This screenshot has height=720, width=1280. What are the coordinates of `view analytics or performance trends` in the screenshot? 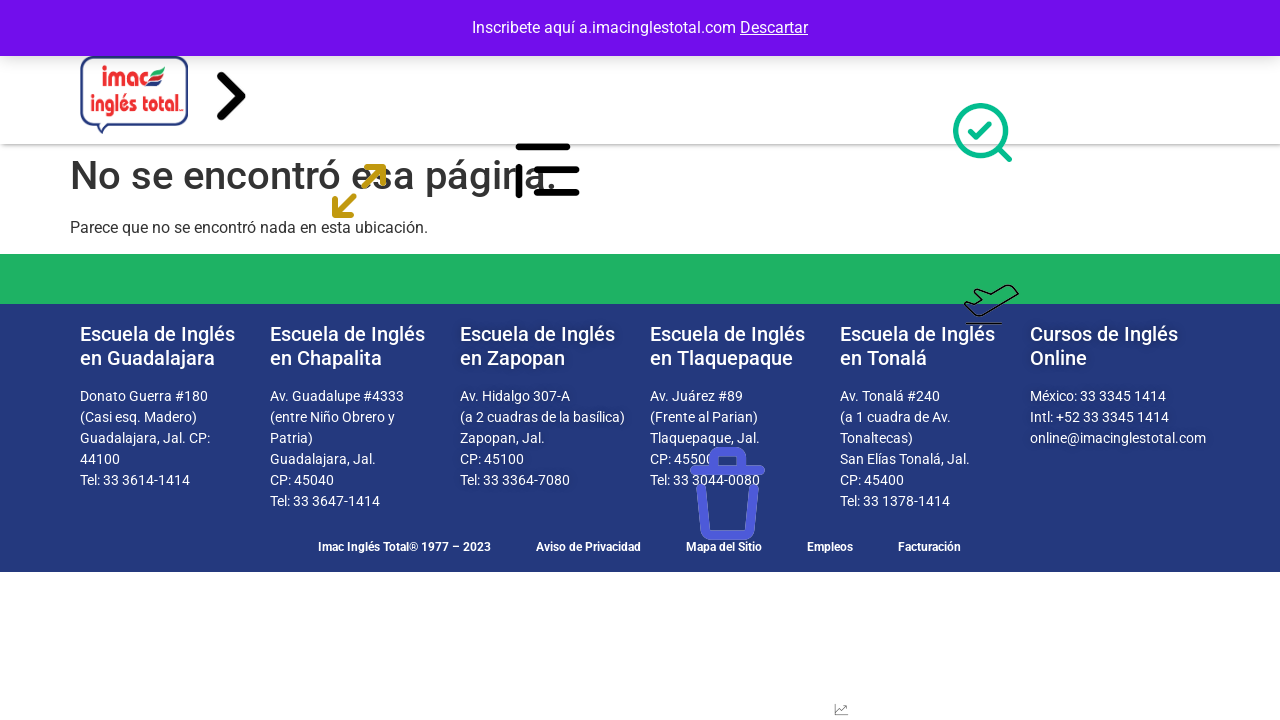 It's located at (841, 709).